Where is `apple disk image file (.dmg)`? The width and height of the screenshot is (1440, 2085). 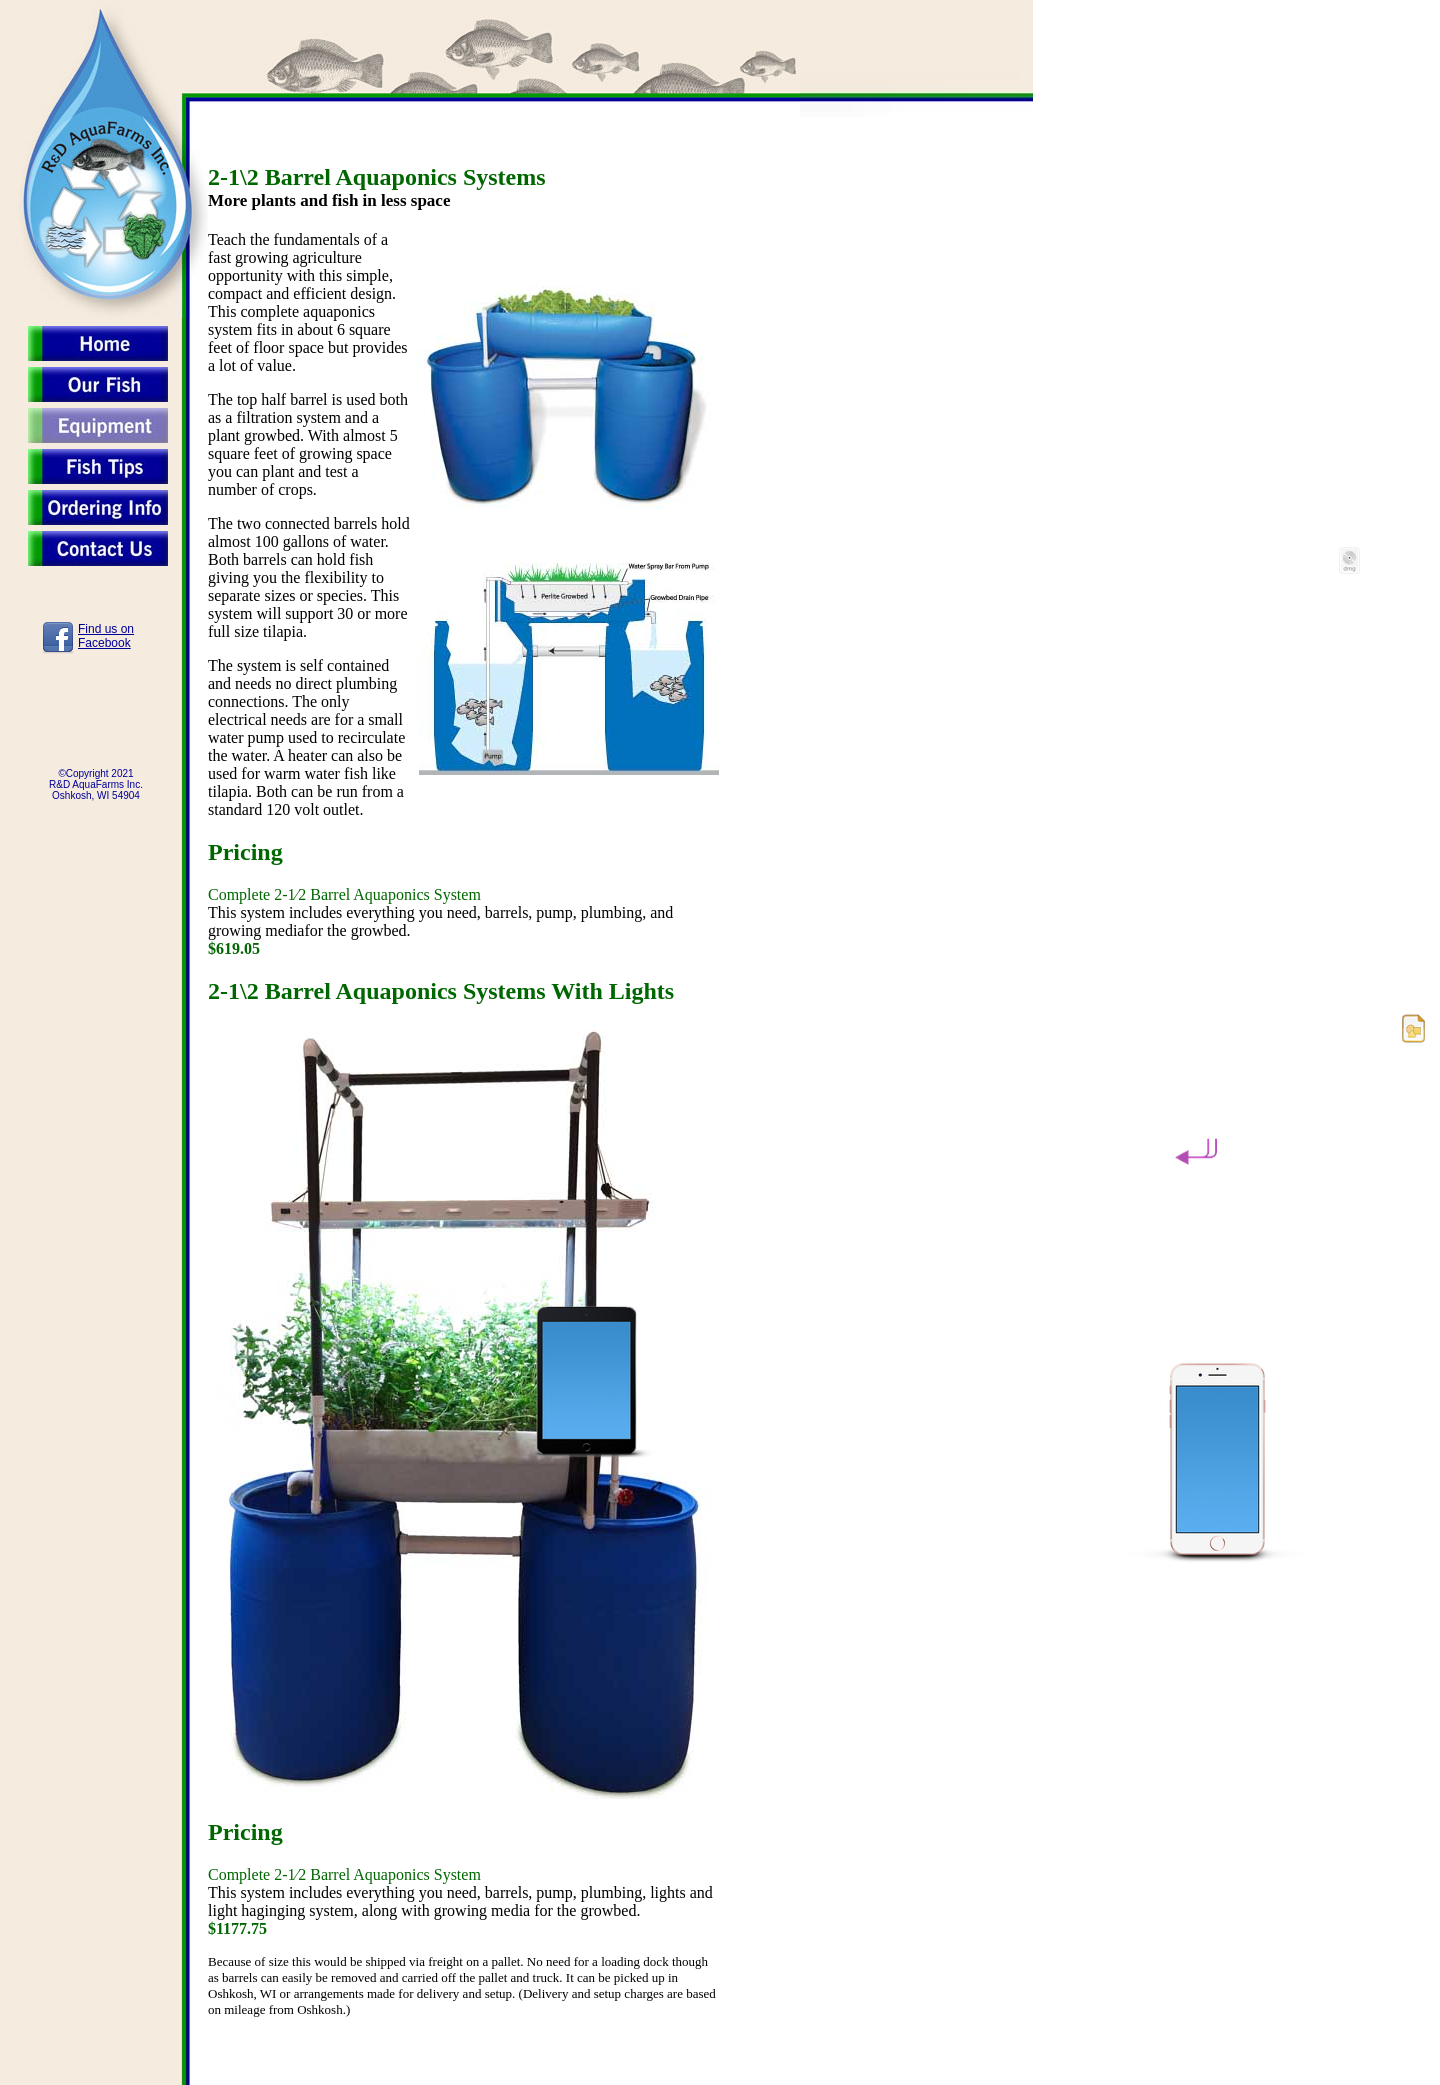 apple disk image file (.dmg) is located at coordinates (1349, 560).